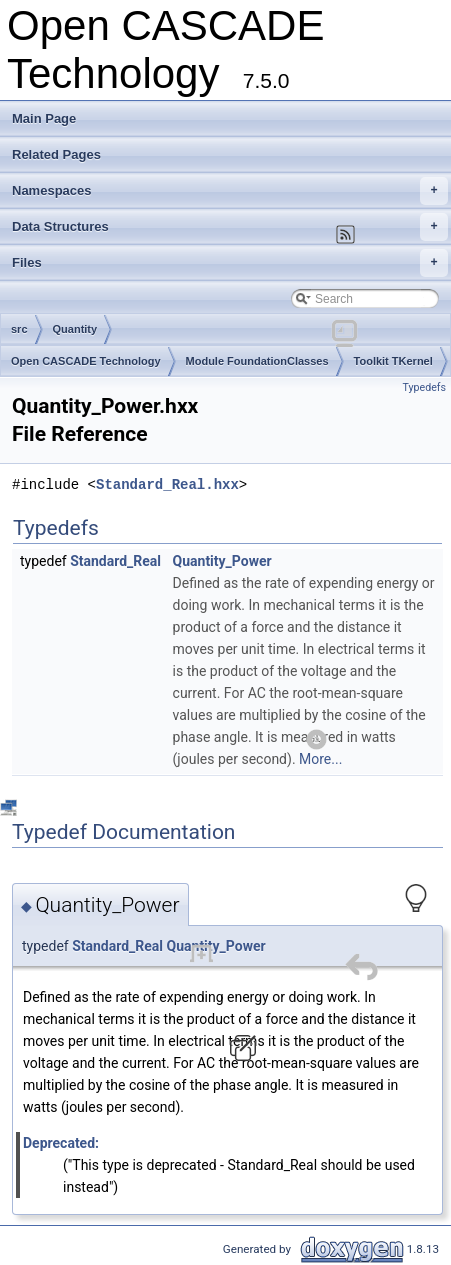 This screenshot has height=1265, width=451. Describe the element at coordinates (362, 967) in the screenshot. I see `redo last action (right-to-left interface)` at that location.